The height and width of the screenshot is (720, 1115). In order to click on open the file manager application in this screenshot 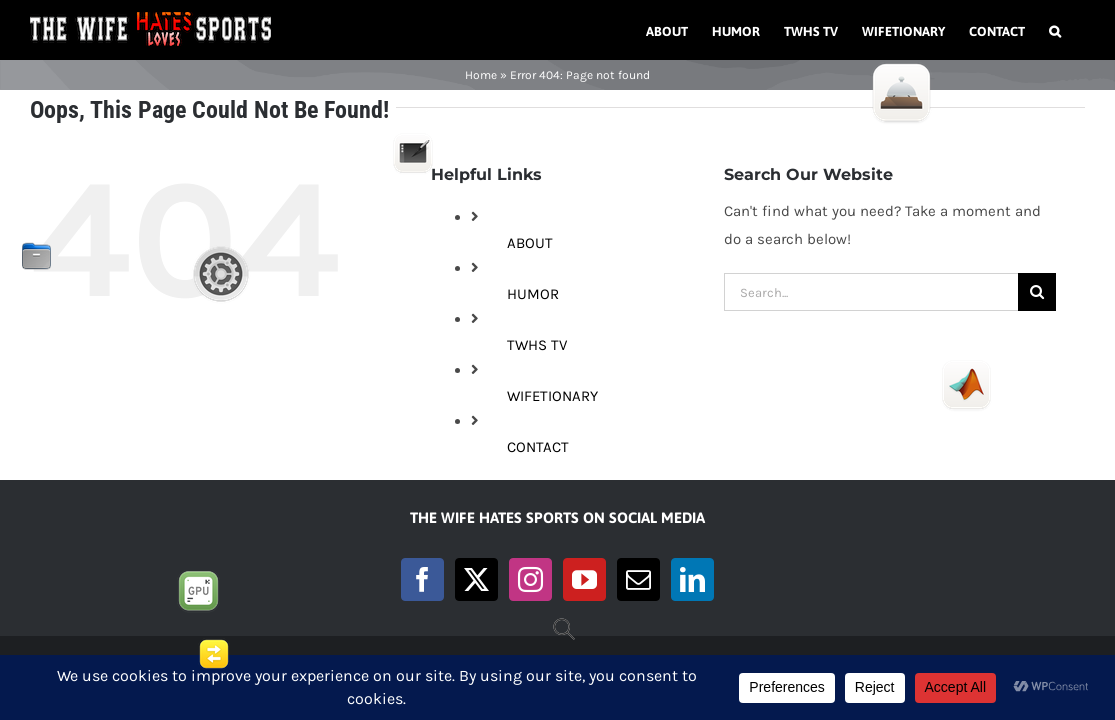, I will do `click(36, 255)`.